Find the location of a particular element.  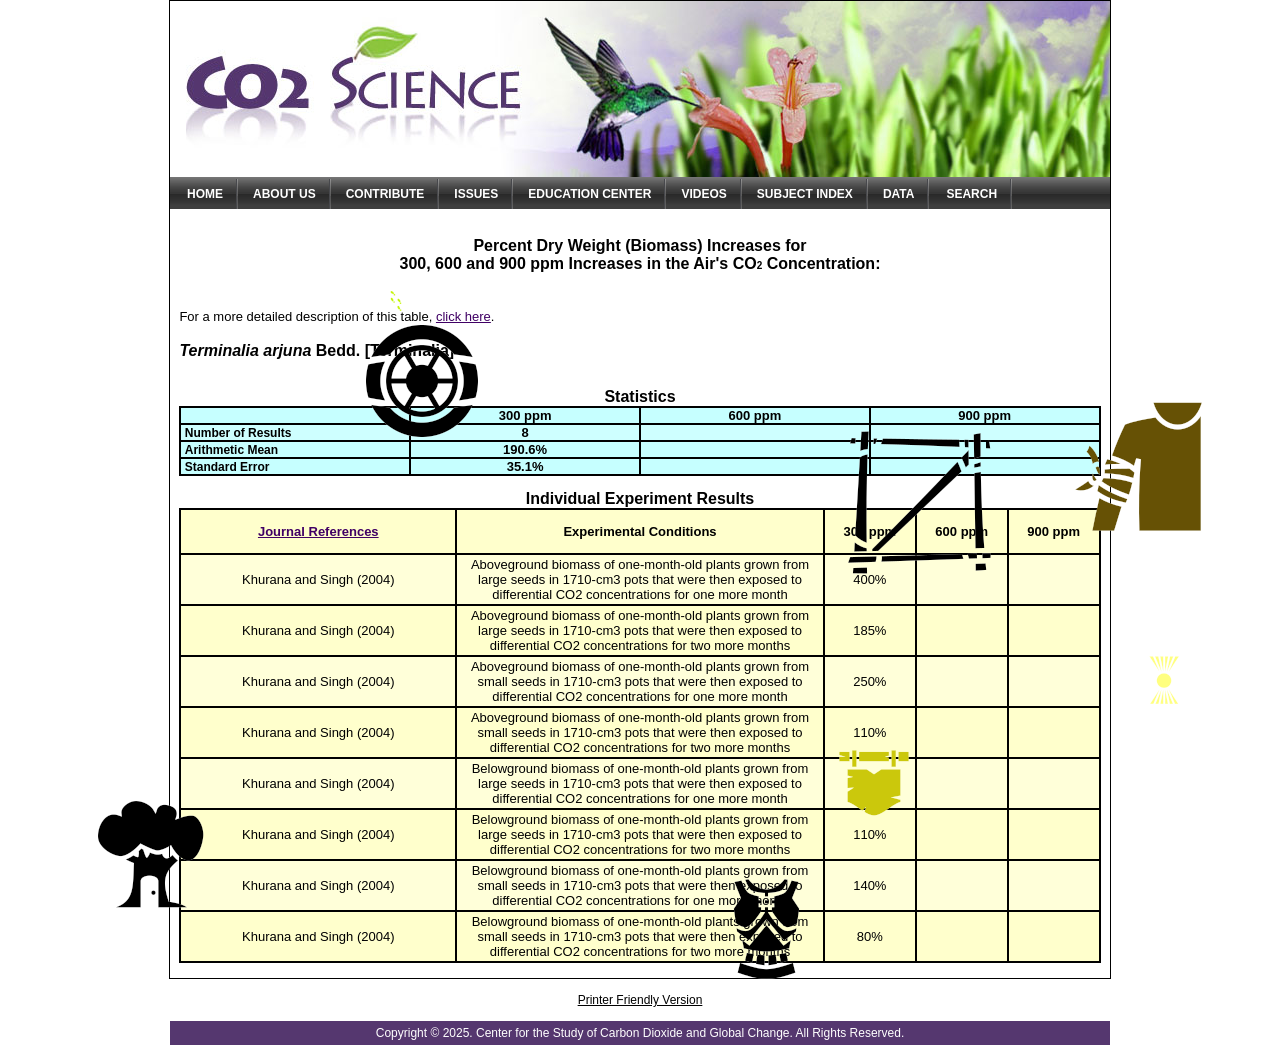

indicates a burst of energy or power-up activation is located at coordinates (1163, 680).